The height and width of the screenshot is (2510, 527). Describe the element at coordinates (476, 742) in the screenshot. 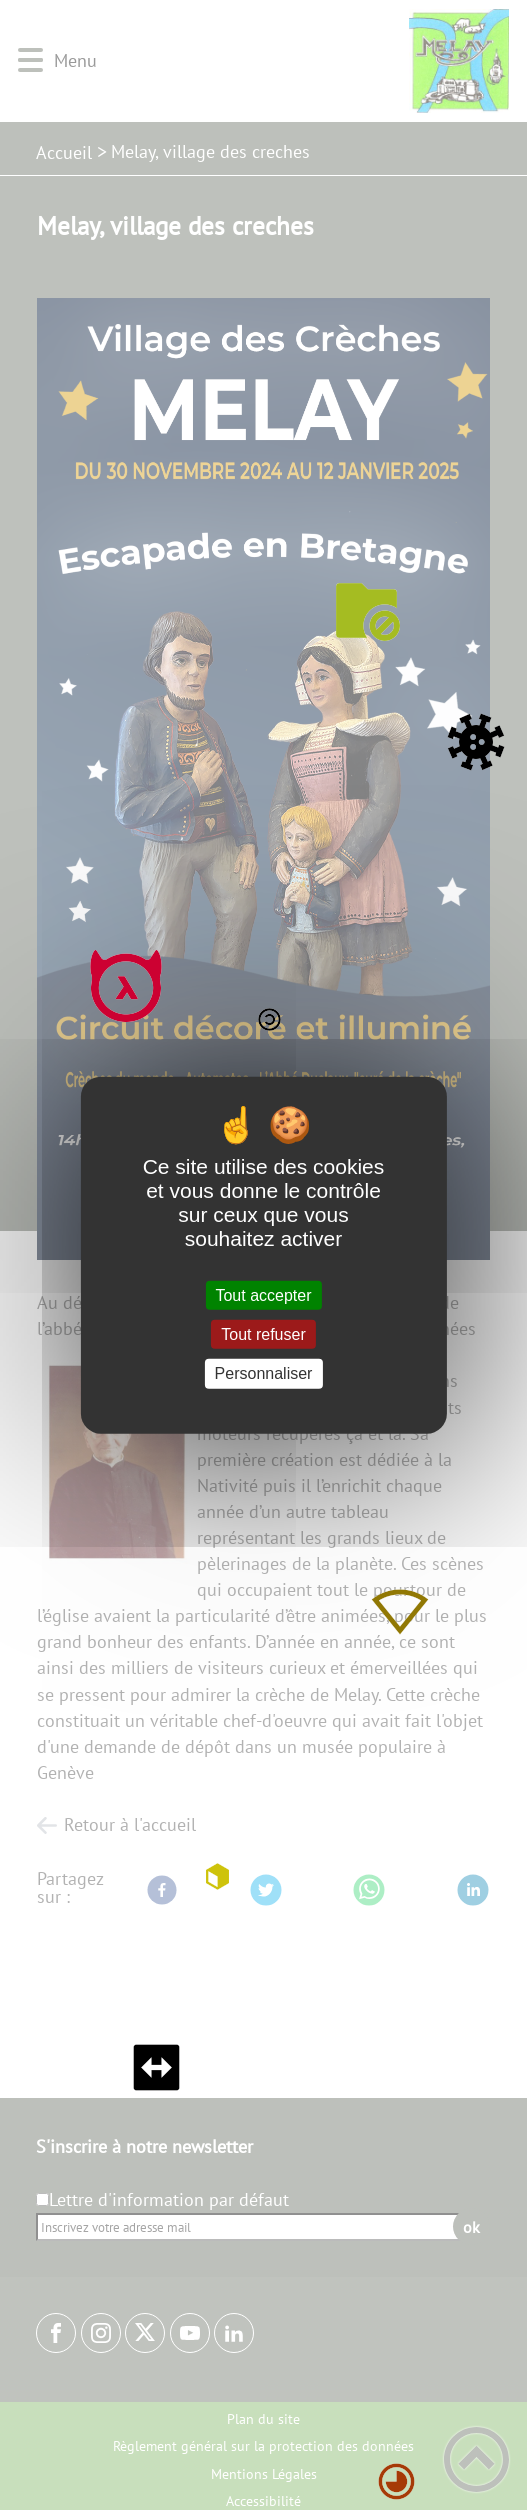

I see `indicates virus or malware detected` at that location.